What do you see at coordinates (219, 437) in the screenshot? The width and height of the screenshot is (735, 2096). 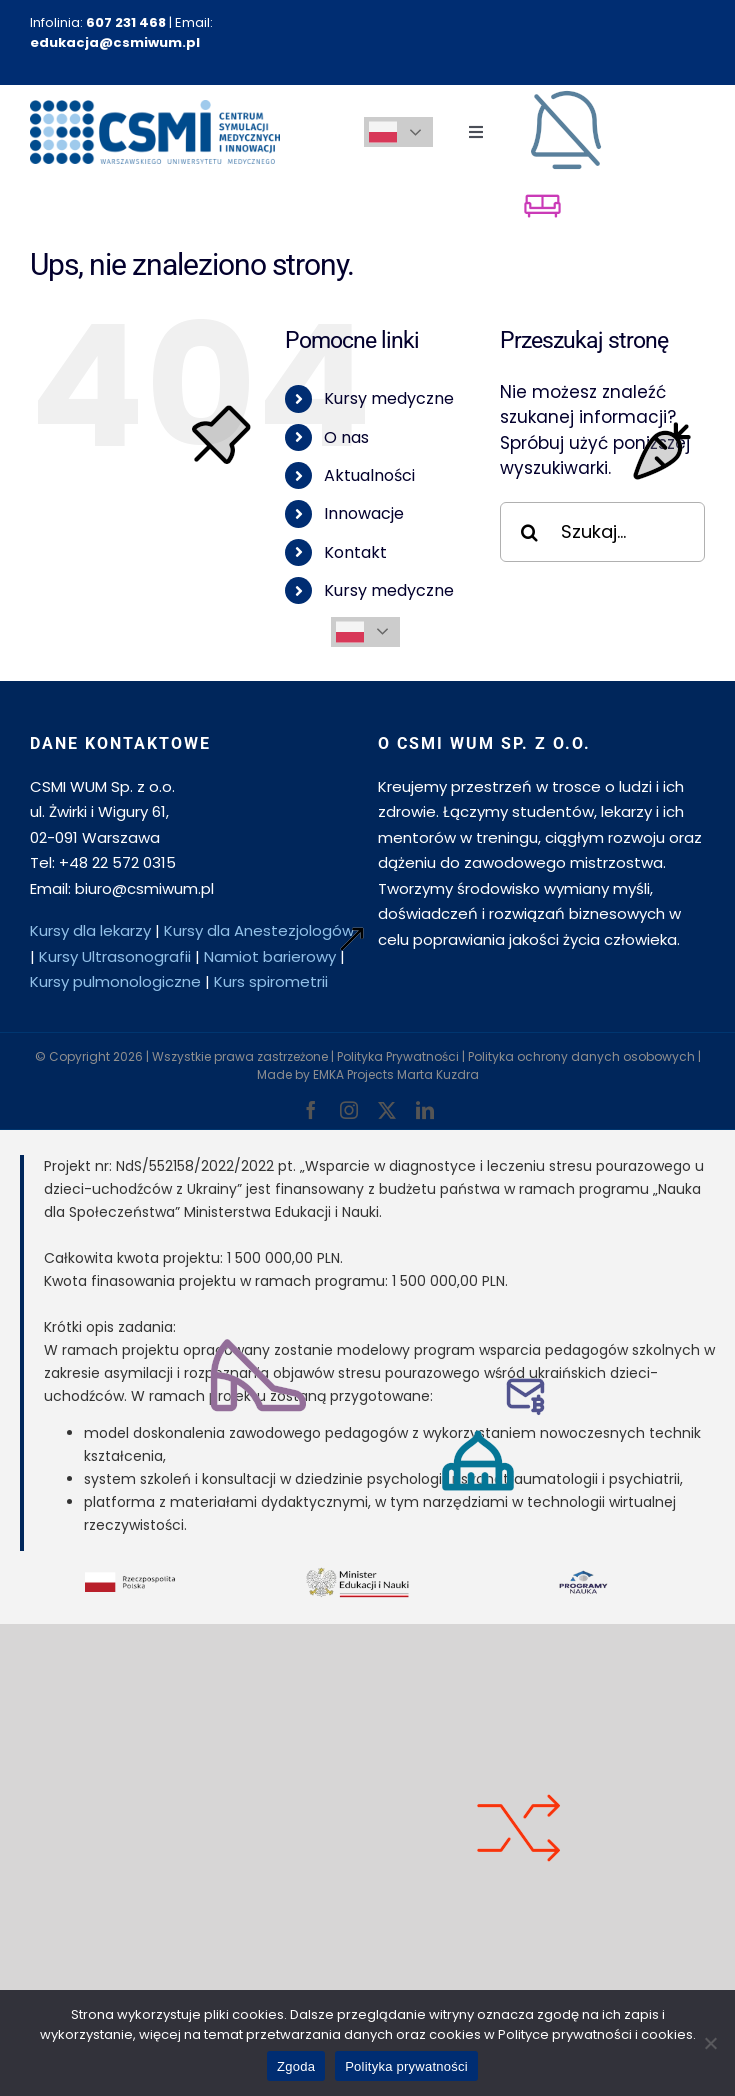 I see `pin an item to keep it visible` at bounding box center [219, 437].